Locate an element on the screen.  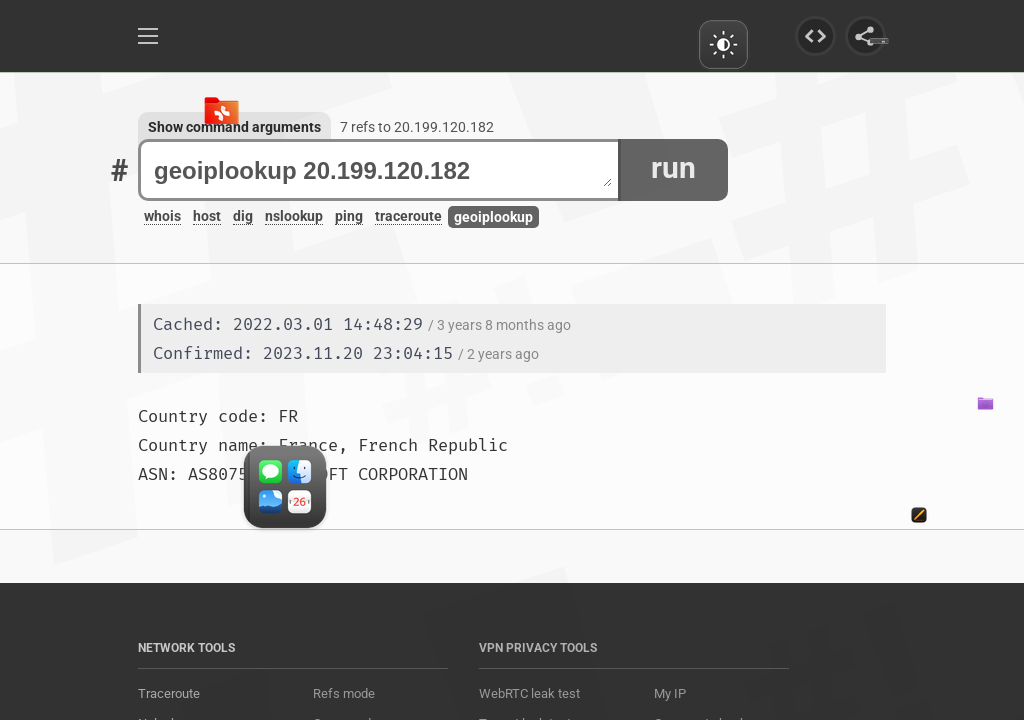
preview and browse installed app icons is located at coordinates (285, 487).